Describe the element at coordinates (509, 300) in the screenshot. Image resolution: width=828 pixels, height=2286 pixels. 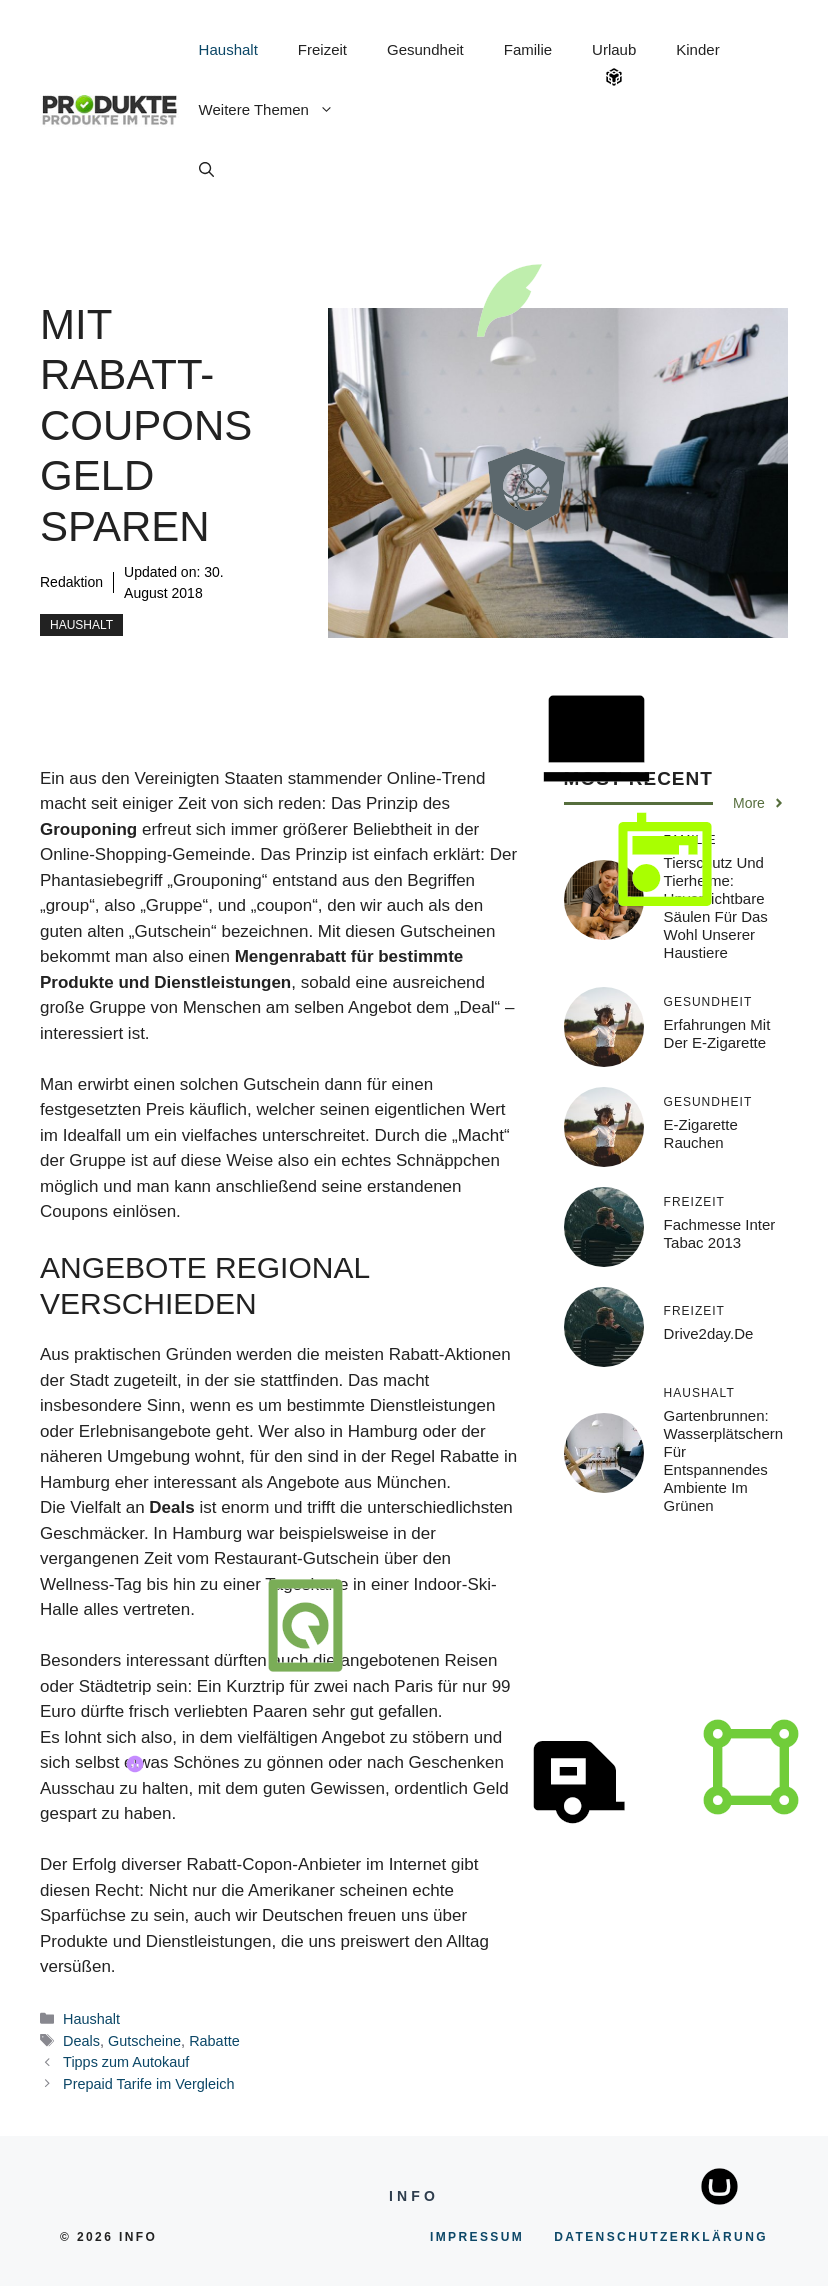
I see `compose or write a new document` at that location.